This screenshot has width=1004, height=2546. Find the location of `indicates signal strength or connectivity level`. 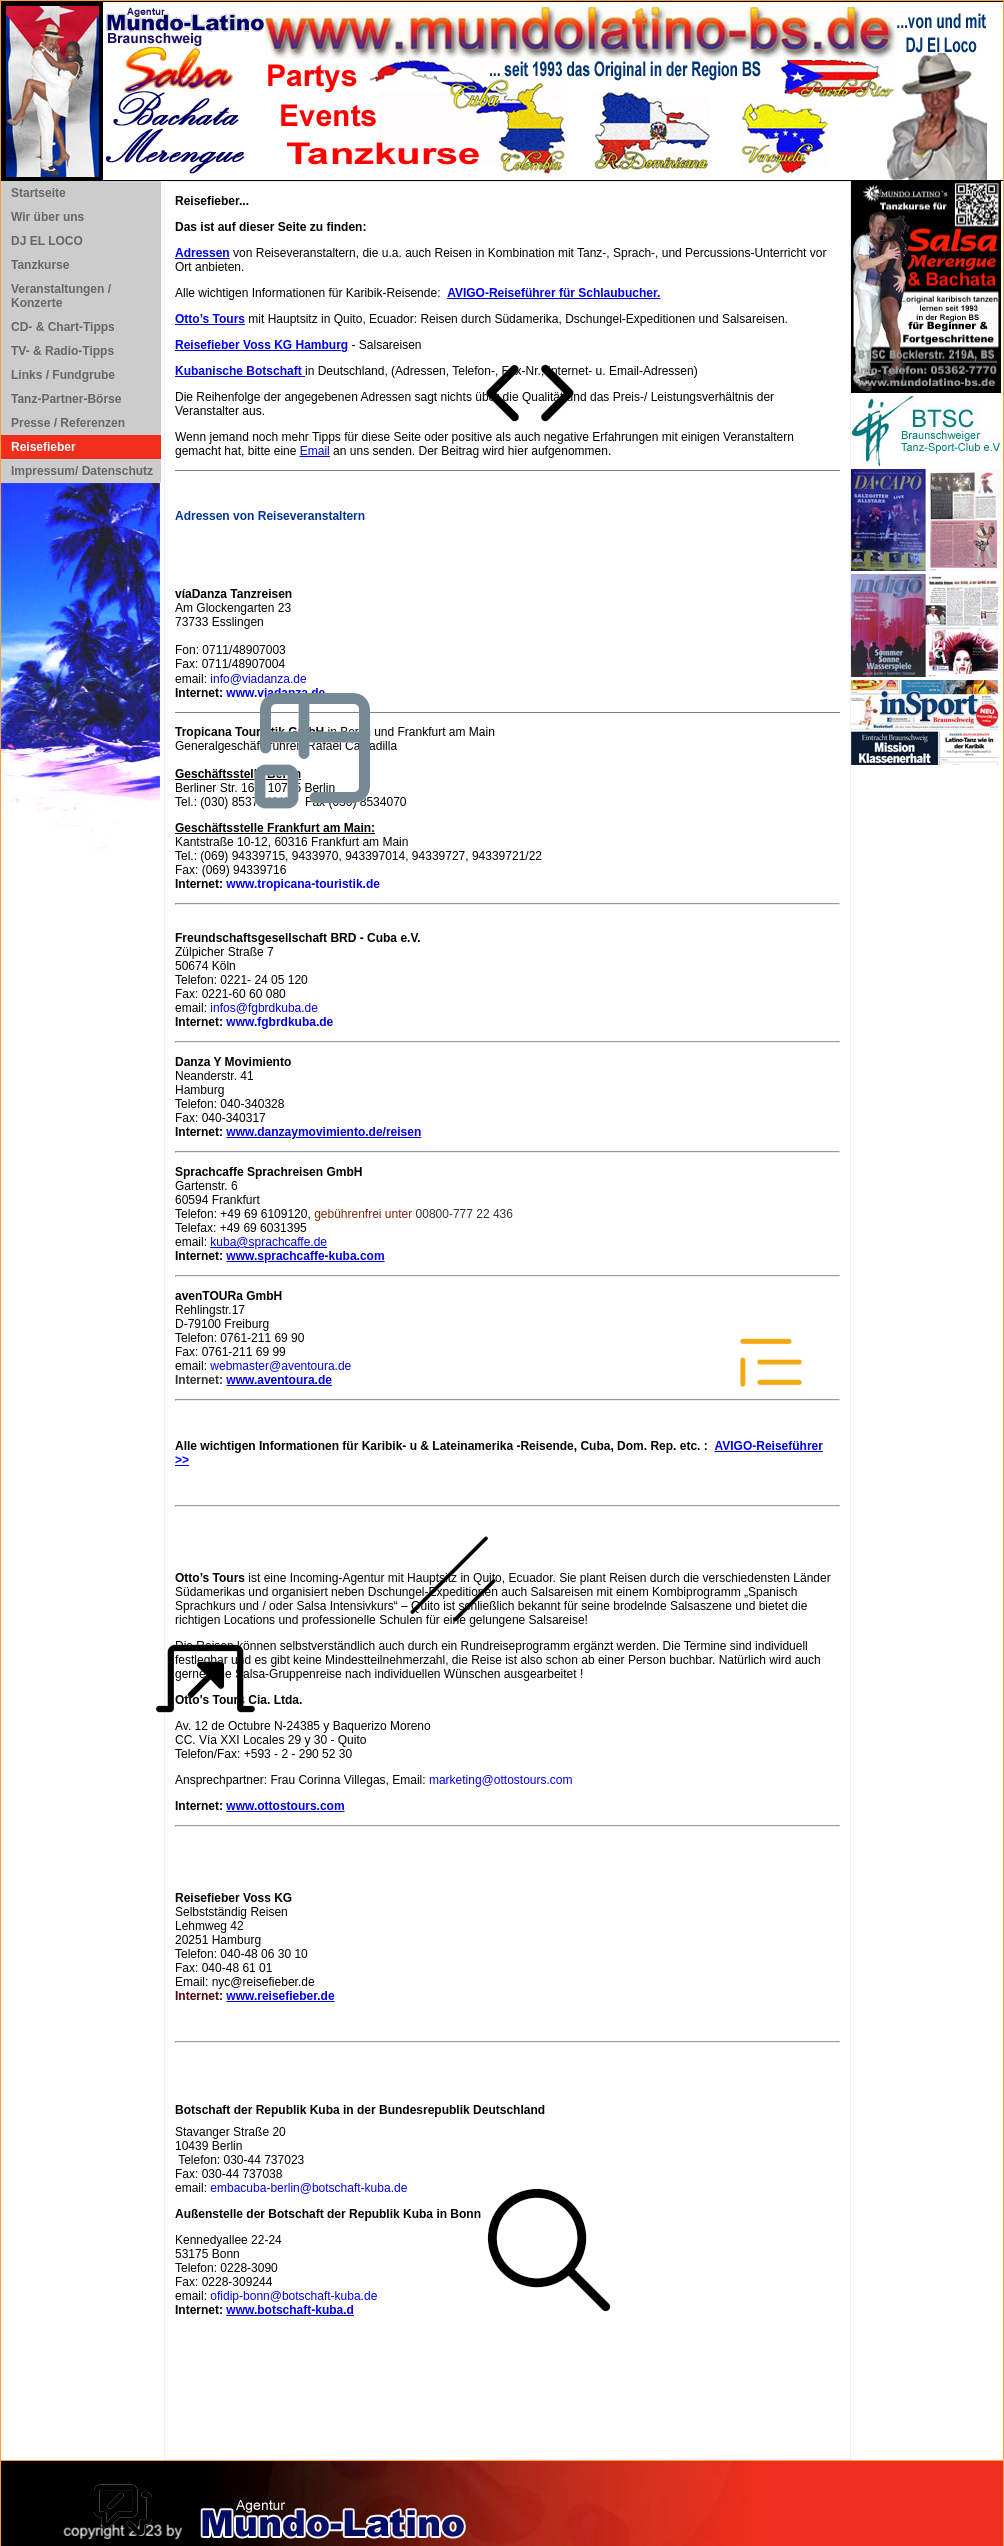

indicates signal strength or connectivity level is located at coordinates (455, 1581).